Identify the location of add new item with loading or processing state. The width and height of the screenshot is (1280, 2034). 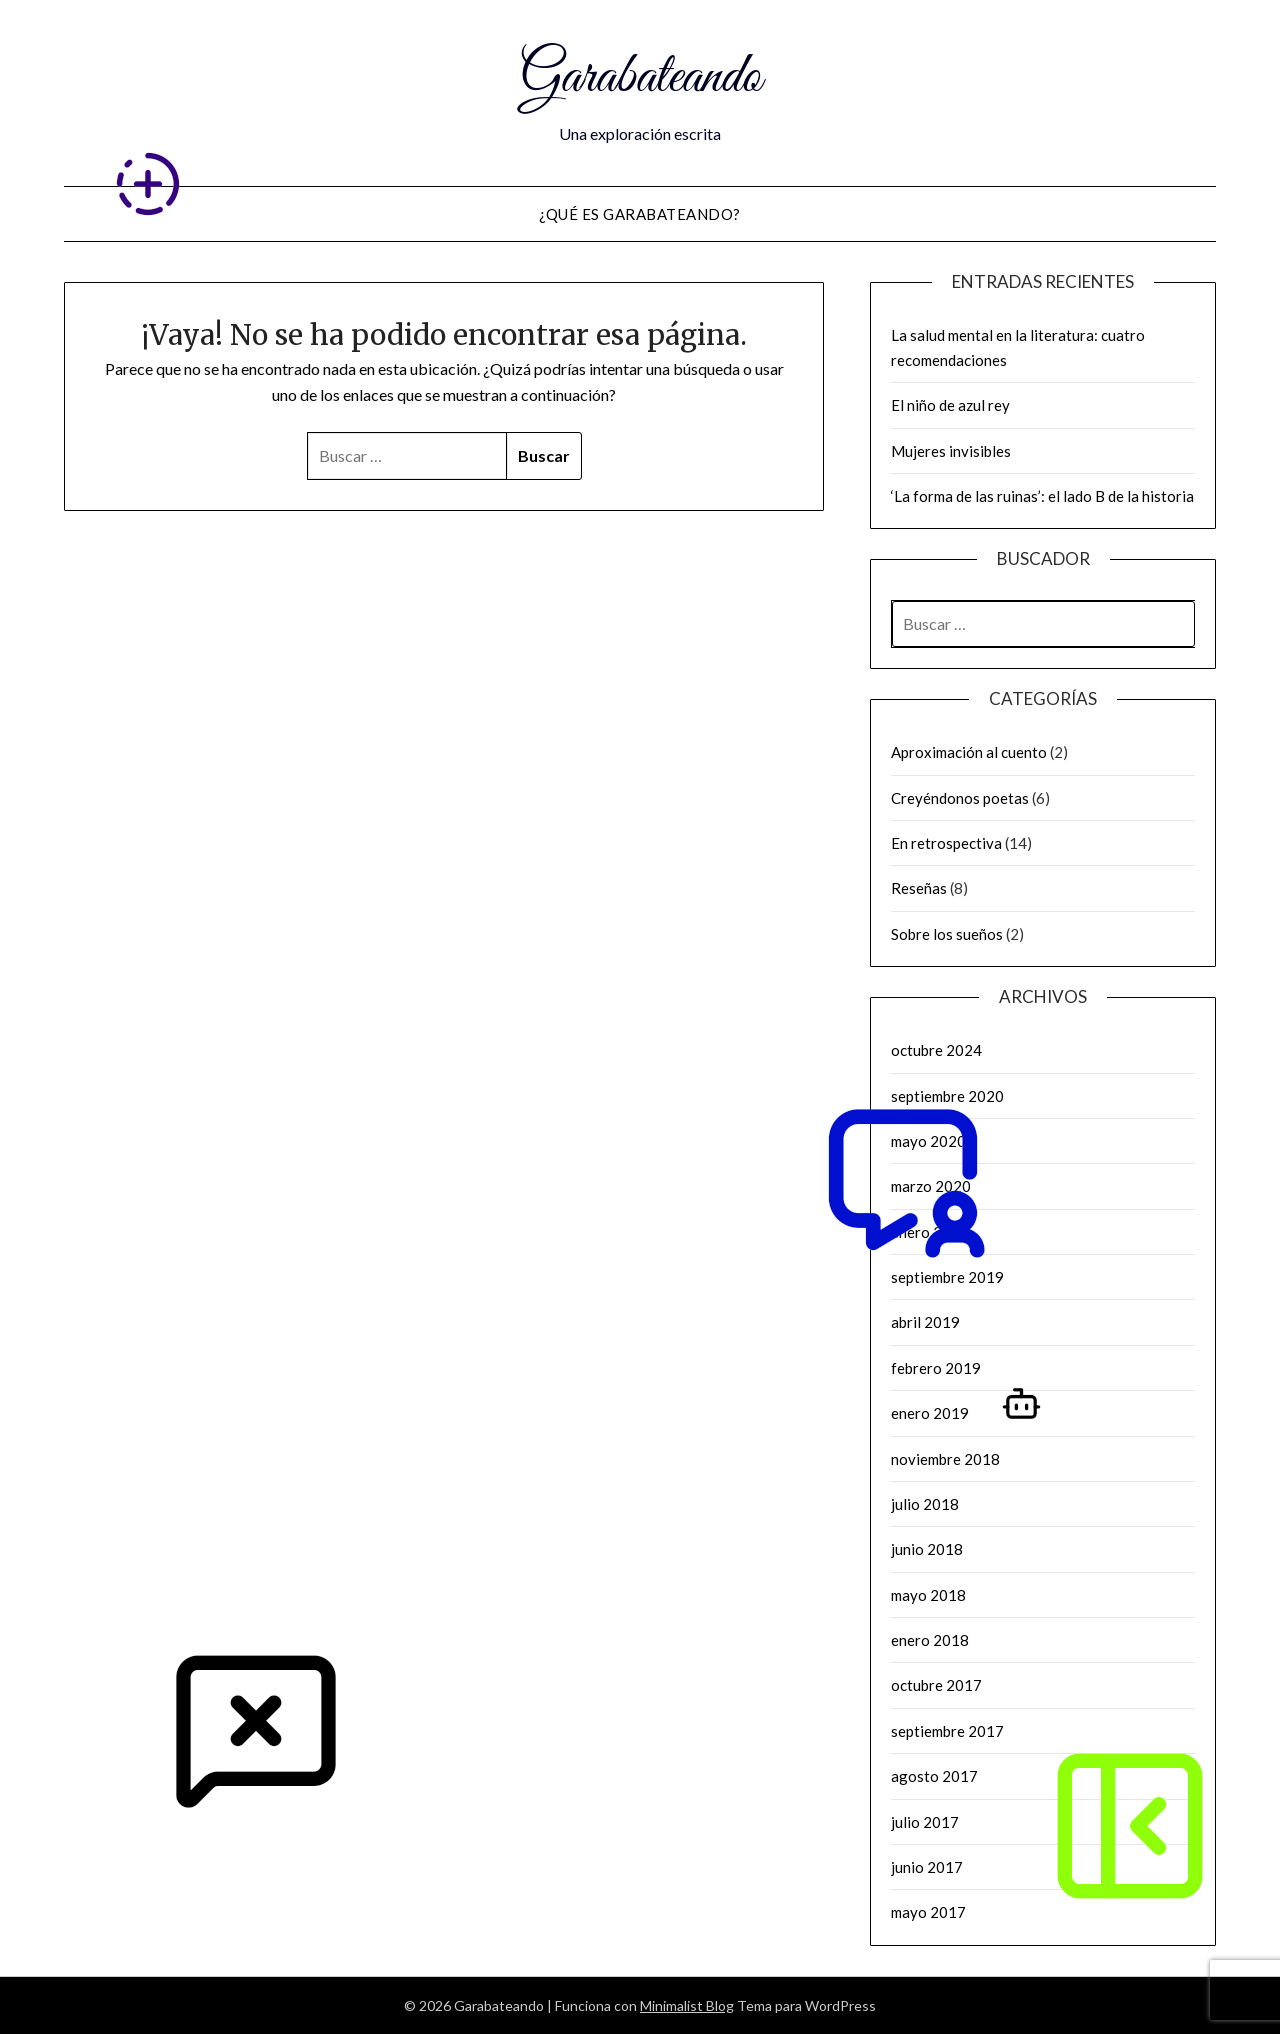
(148, 184).